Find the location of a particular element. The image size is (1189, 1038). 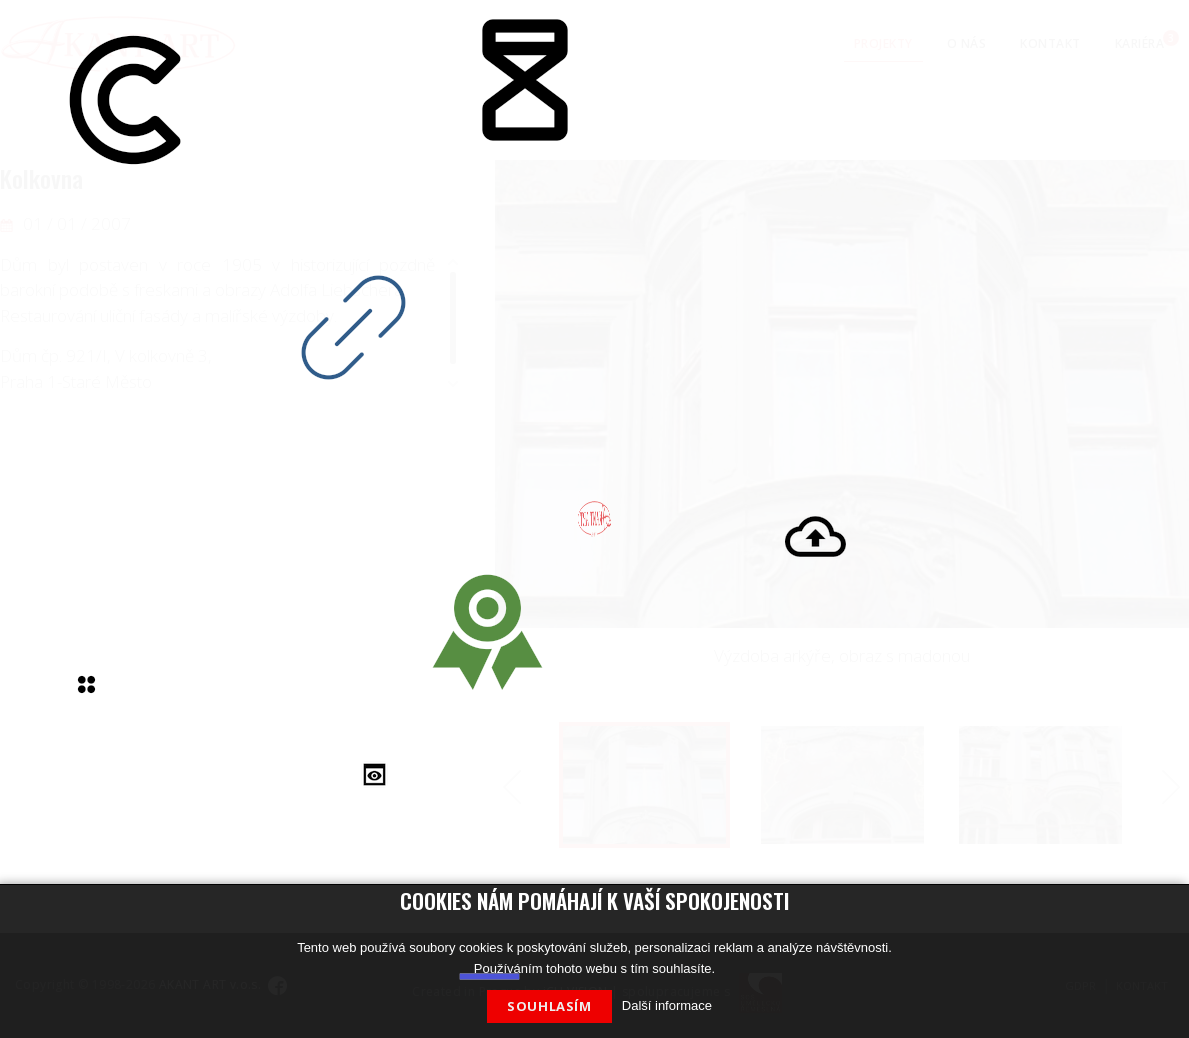

upload file to cloud storage is located at coordinates (815, 536).